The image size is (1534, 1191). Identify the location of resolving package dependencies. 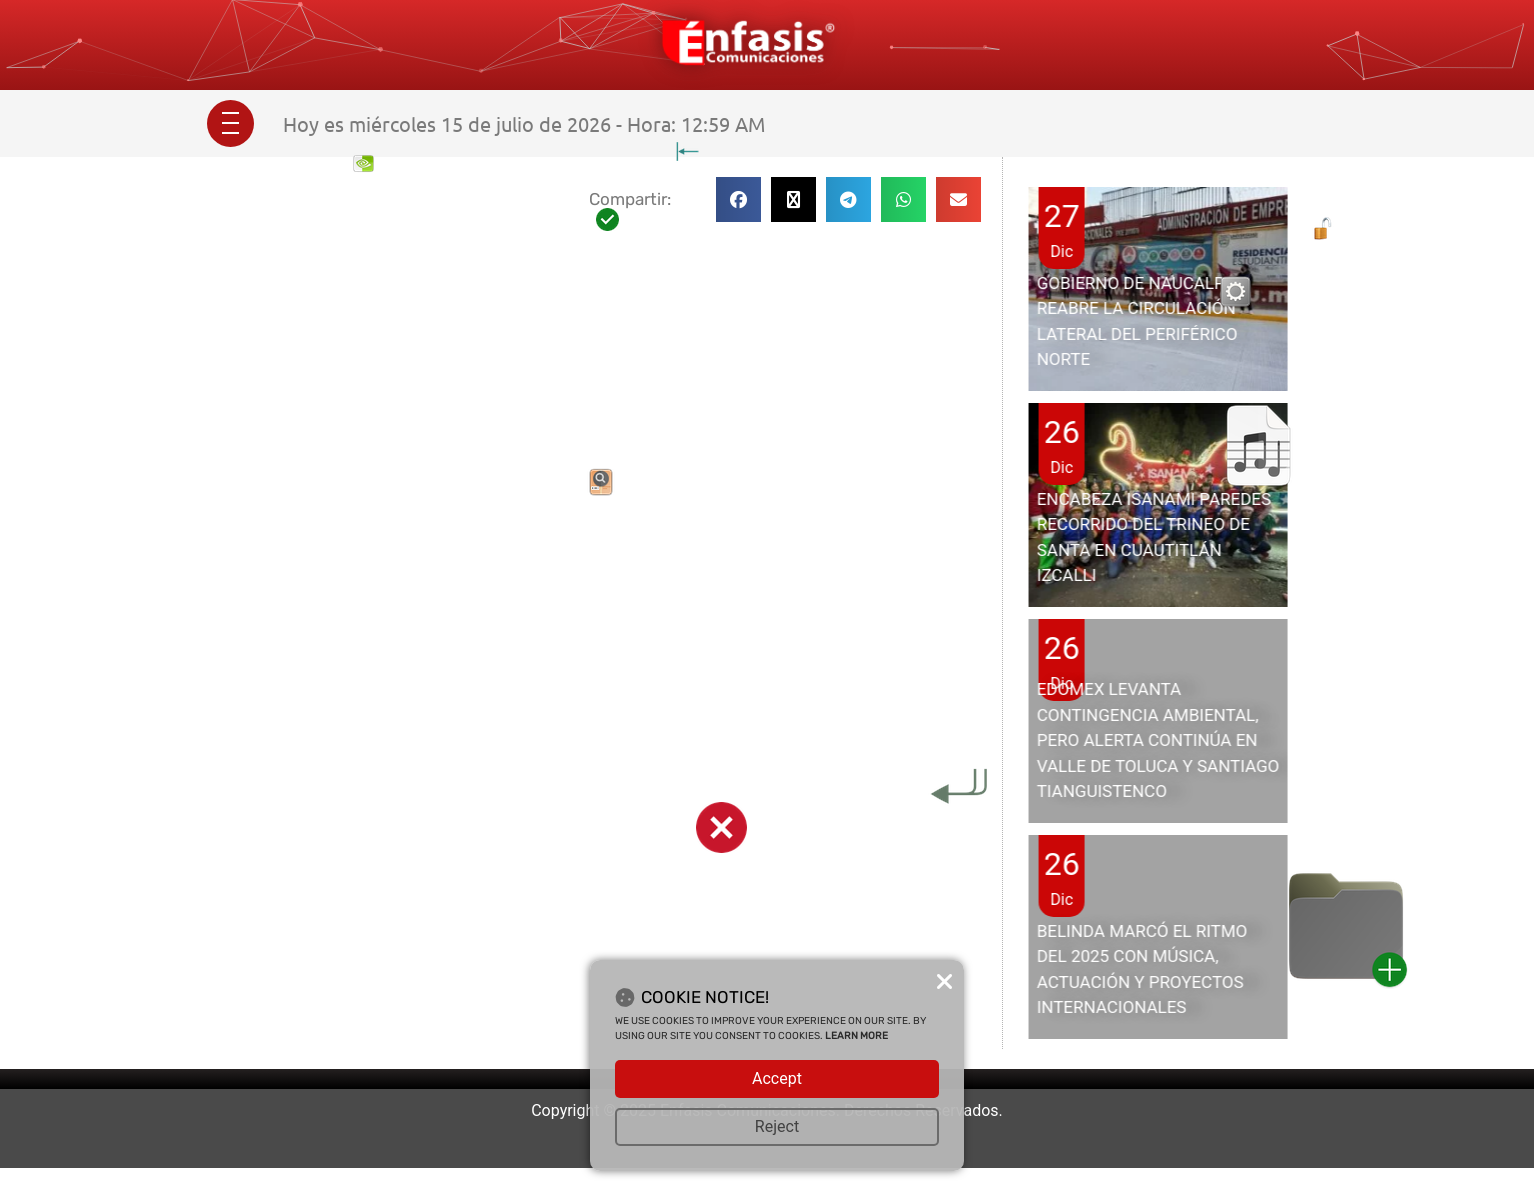
(601, 482).